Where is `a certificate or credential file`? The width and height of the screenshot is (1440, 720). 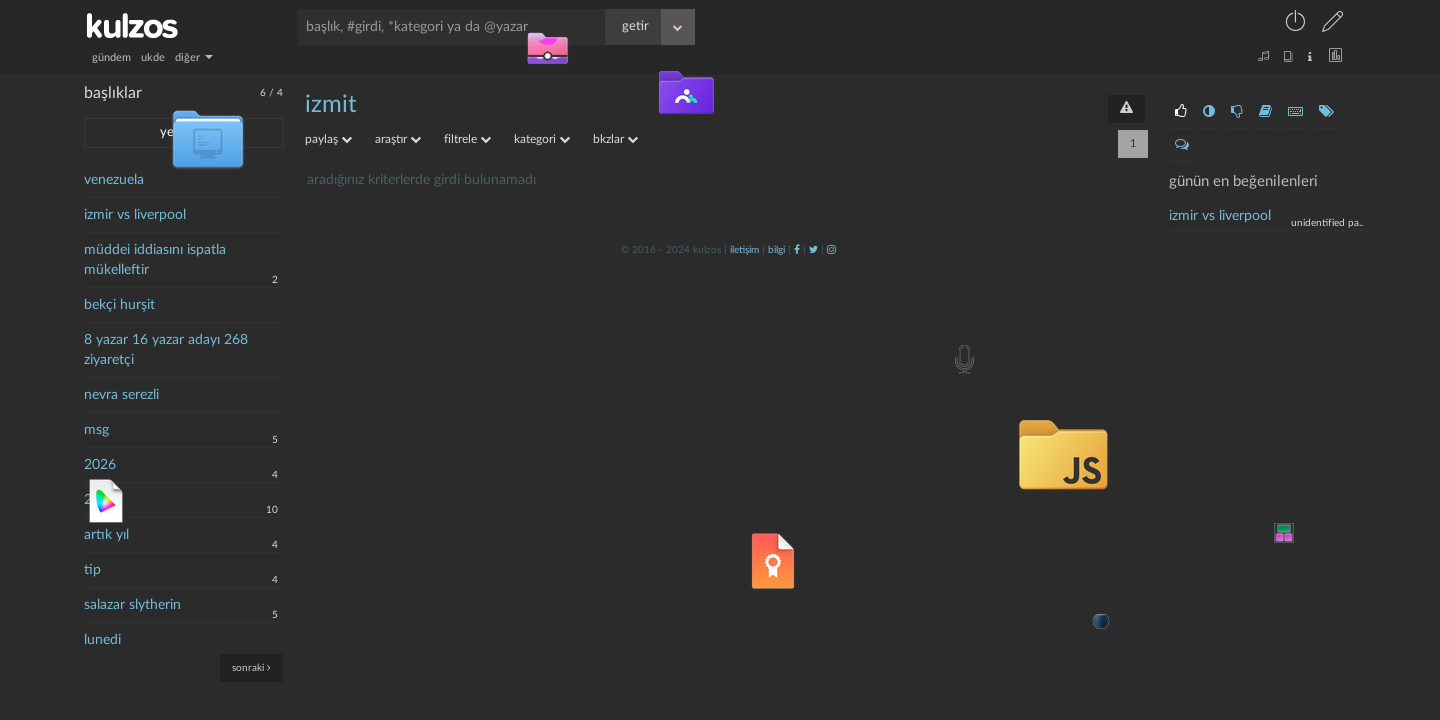 a certificate or credential file is located at coordinates (773, 561).